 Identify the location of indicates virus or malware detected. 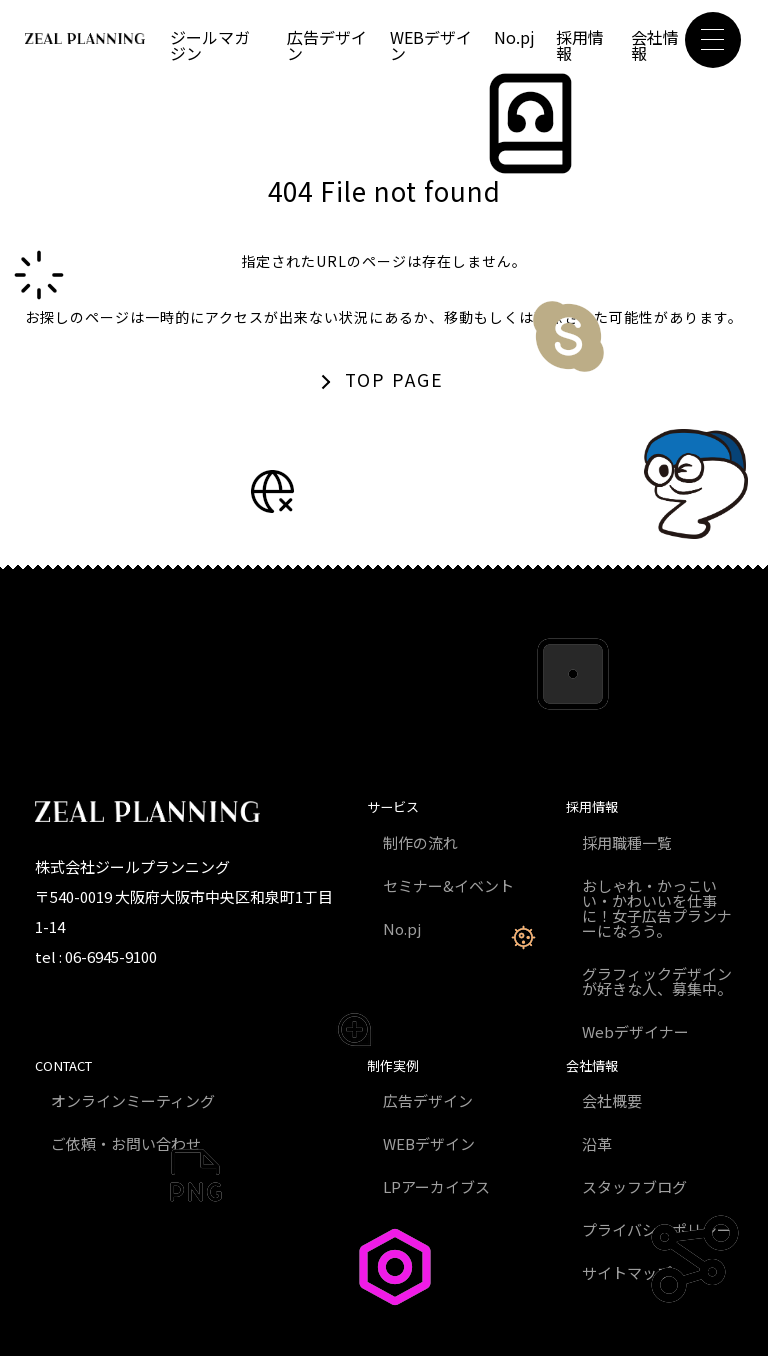
(523, 937).